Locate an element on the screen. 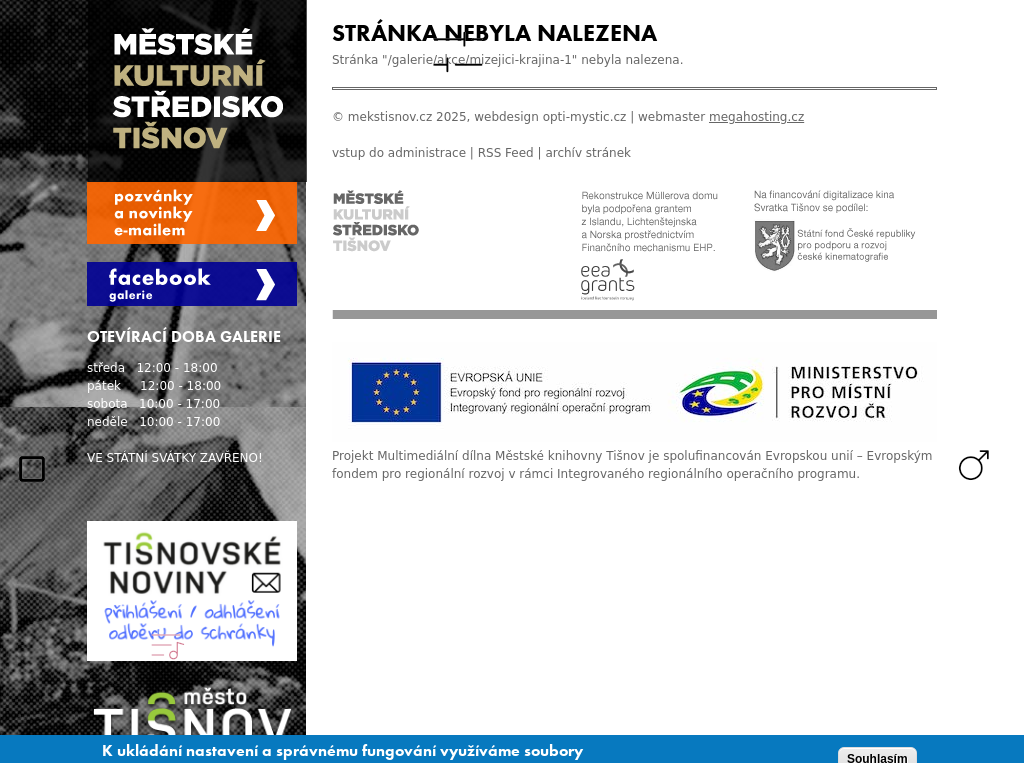  indicates male gender selection is located at coordinates (974, 464).